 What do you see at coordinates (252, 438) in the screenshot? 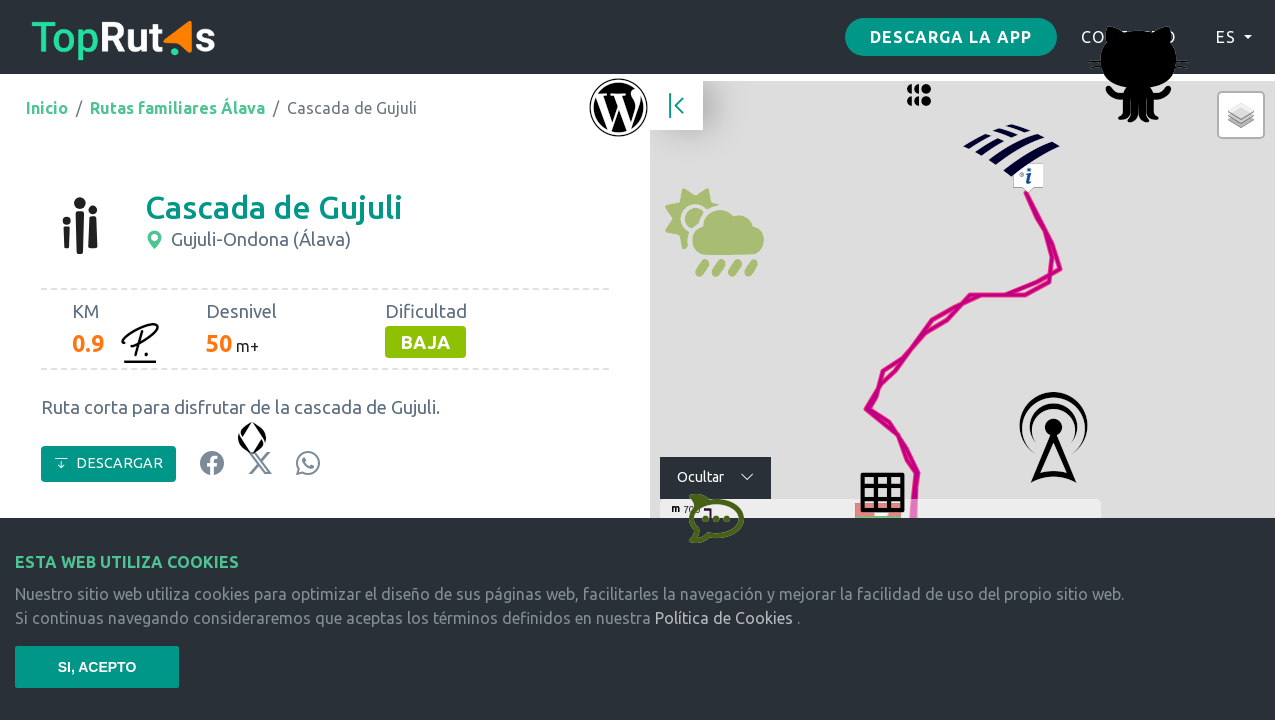
I see `ethereum name service (ENS) logo` at bounding box center [252, 438].